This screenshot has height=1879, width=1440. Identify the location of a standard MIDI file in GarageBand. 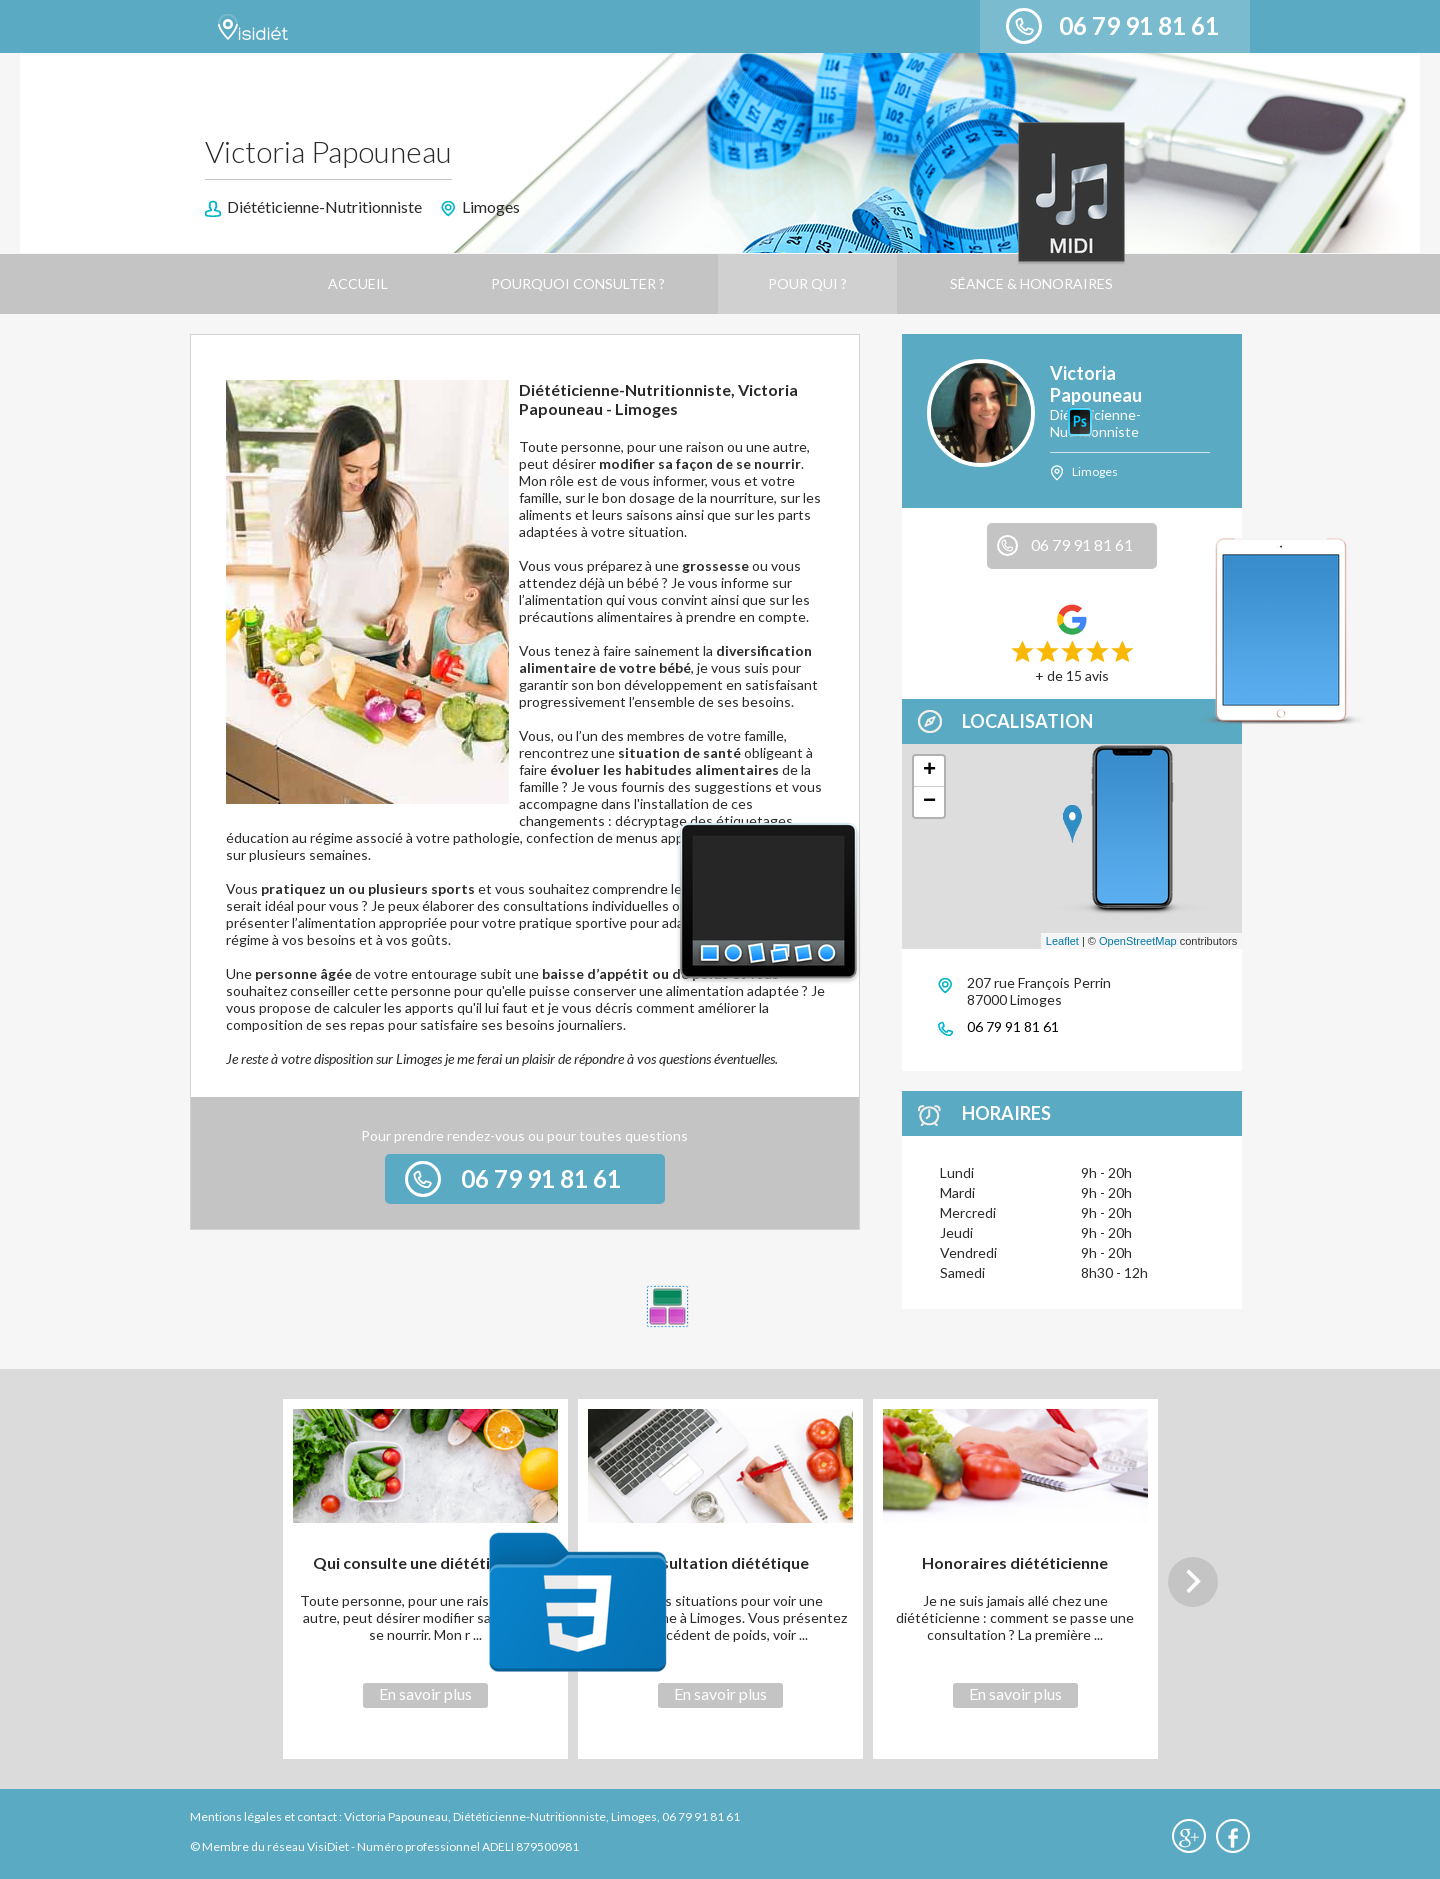
(1071, 195).